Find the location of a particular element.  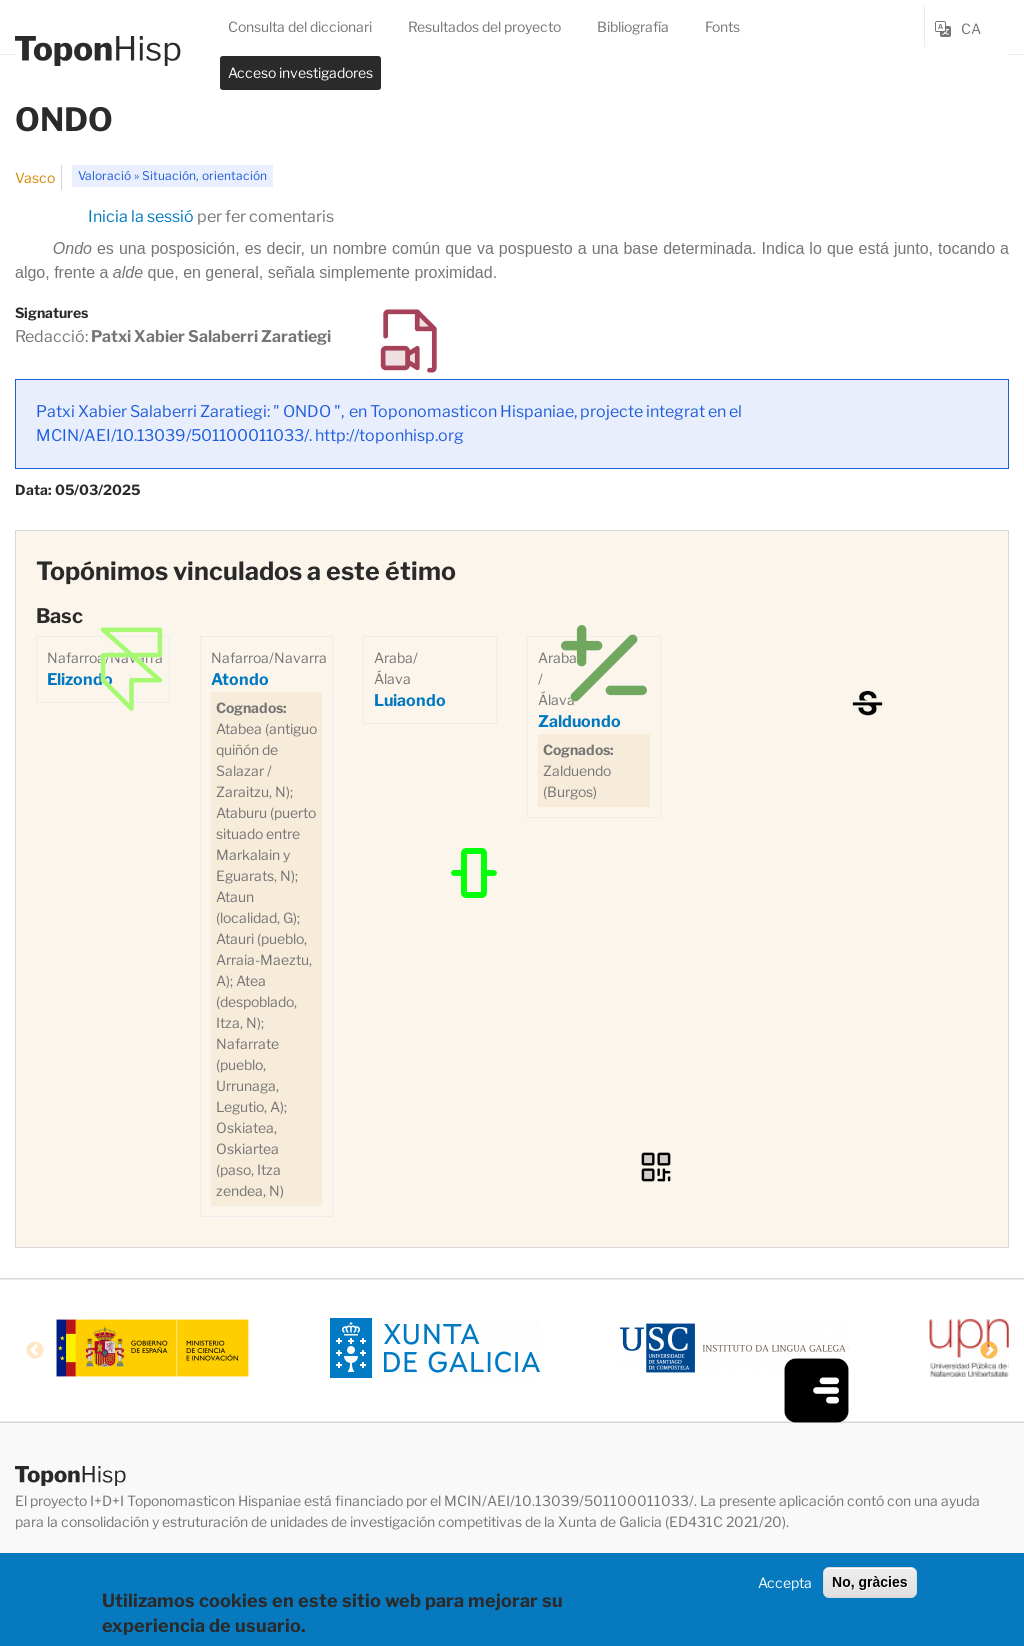

apply strikethrough formatting to selected text is located at coordinates (867, 705).